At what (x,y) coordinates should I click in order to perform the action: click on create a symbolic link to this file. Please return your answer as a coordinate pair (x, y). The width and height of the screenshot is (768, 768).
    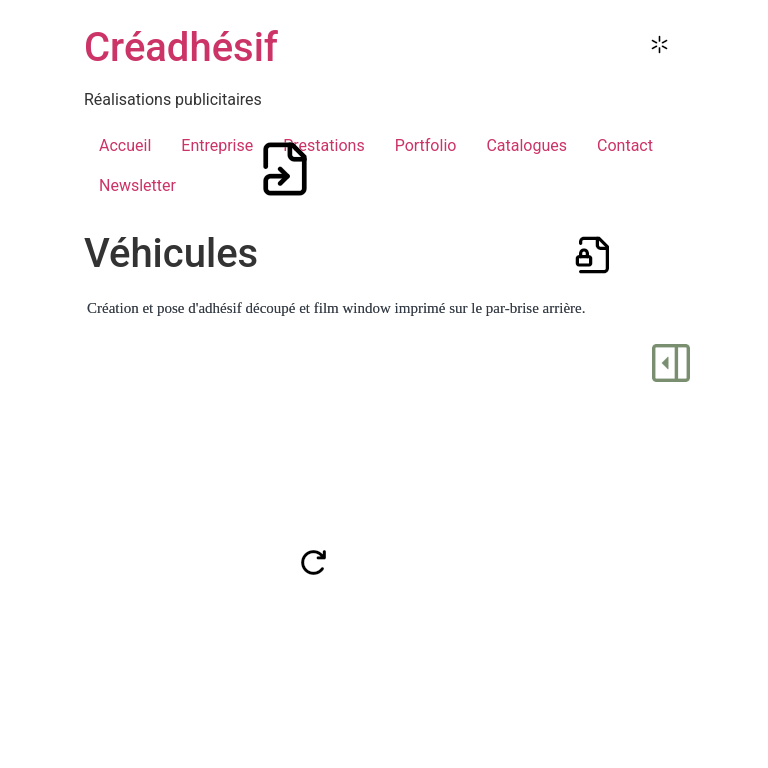
    Looking at the image, I should click on (285, 169).